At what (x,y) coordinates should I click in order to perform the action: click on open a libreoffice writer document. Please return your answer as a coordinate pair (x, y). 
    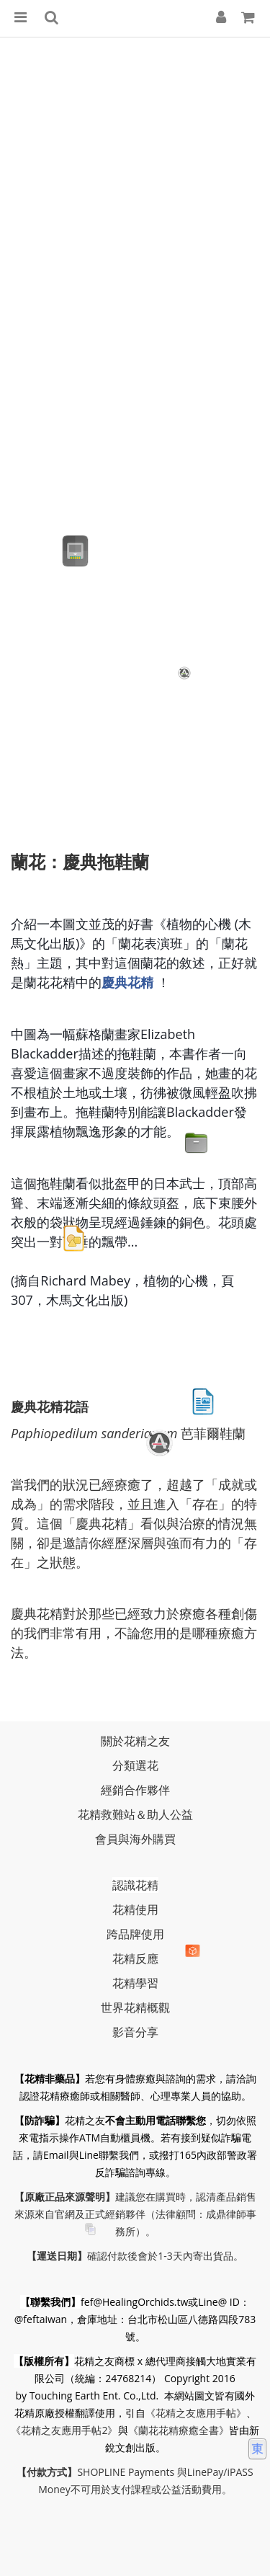
    Looking at the image, I should click on (203, 1401).